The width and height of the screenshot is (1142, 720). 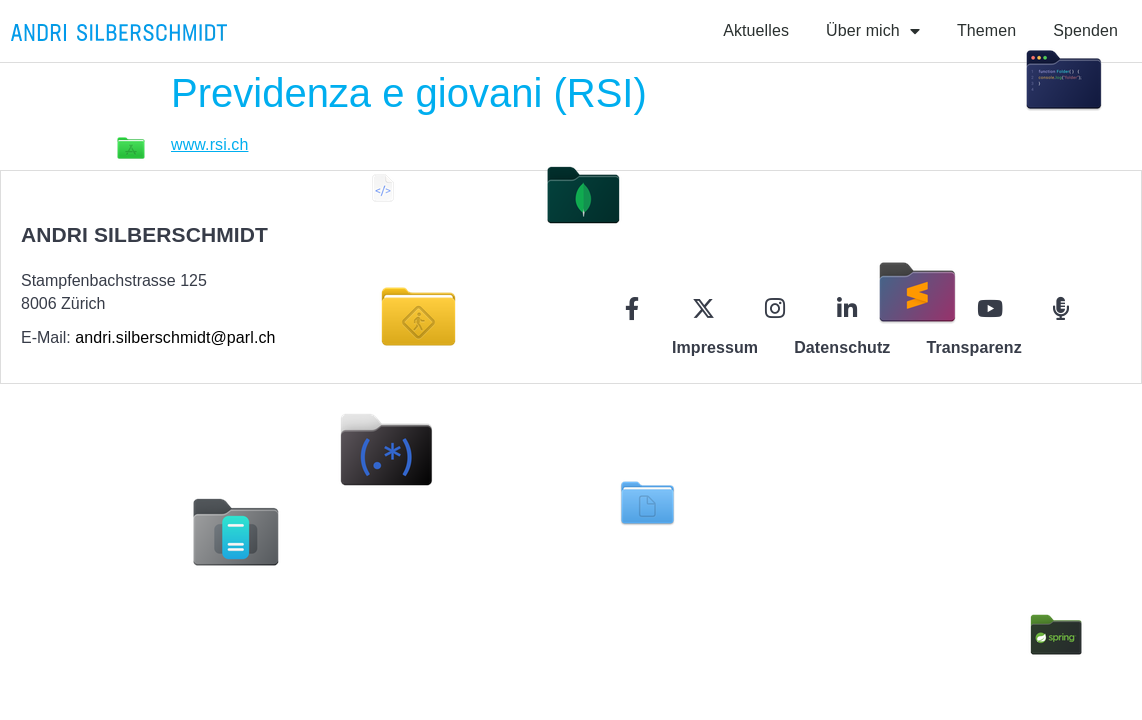 I want to click on open Hyper-V virtual machine files folder, so click(x=235, y=534).